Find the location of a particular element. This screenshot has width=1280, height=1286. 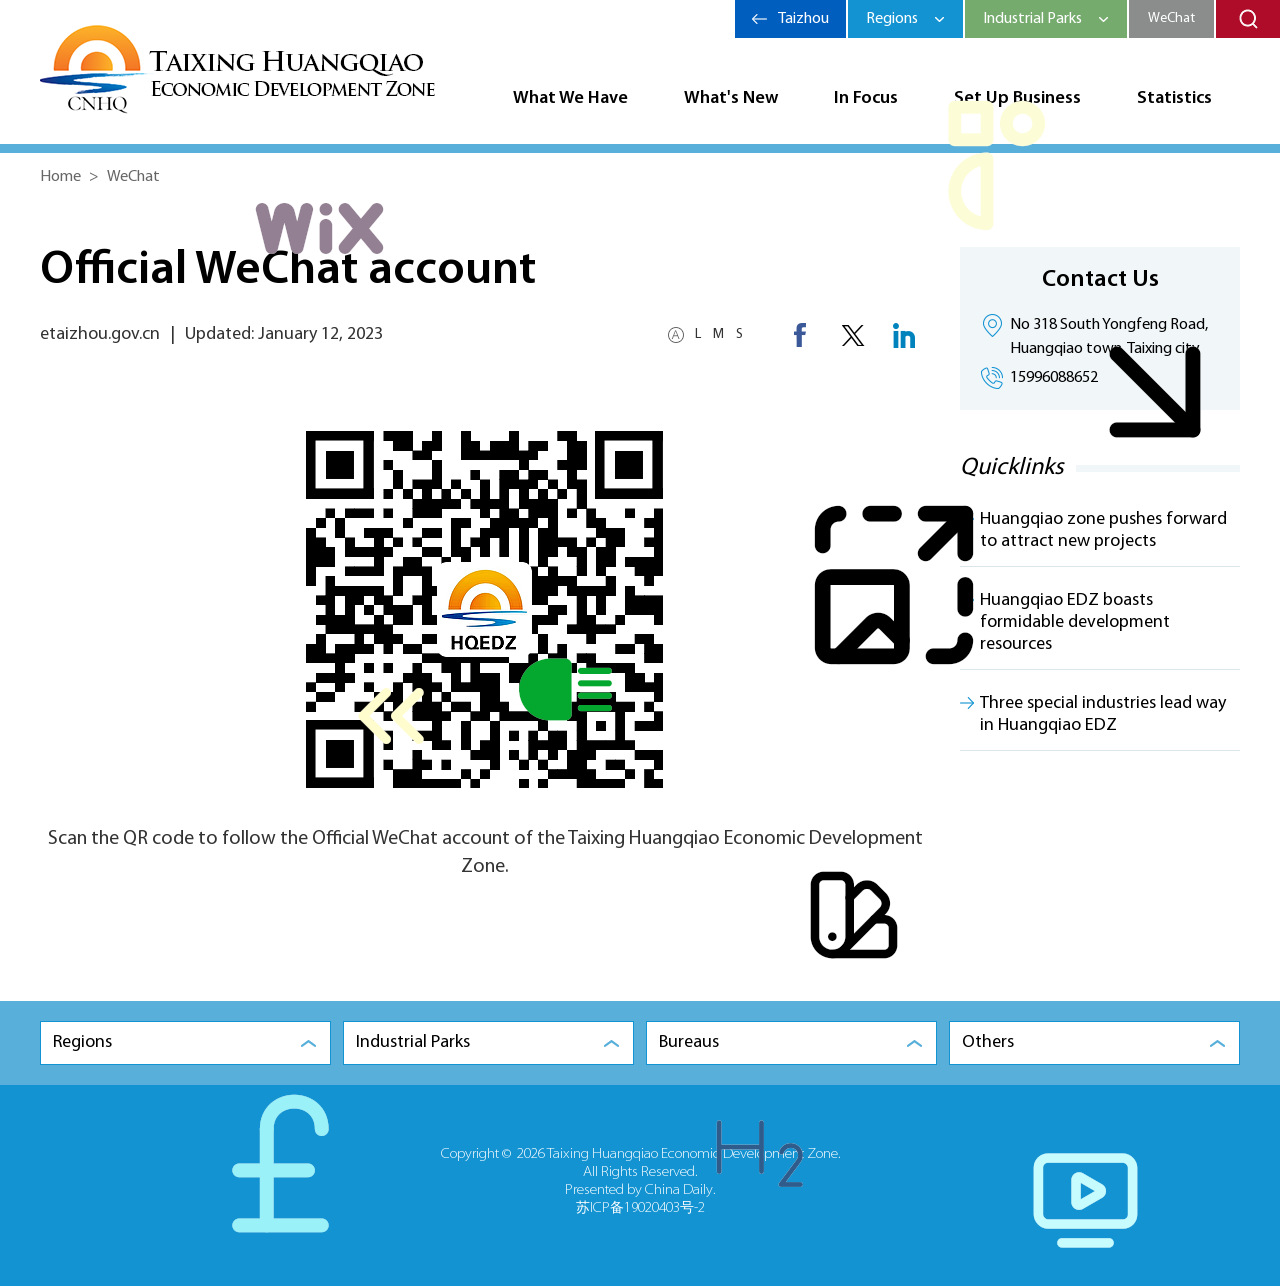

play video or stream content on TV is located at coordinates (1085, 1200).